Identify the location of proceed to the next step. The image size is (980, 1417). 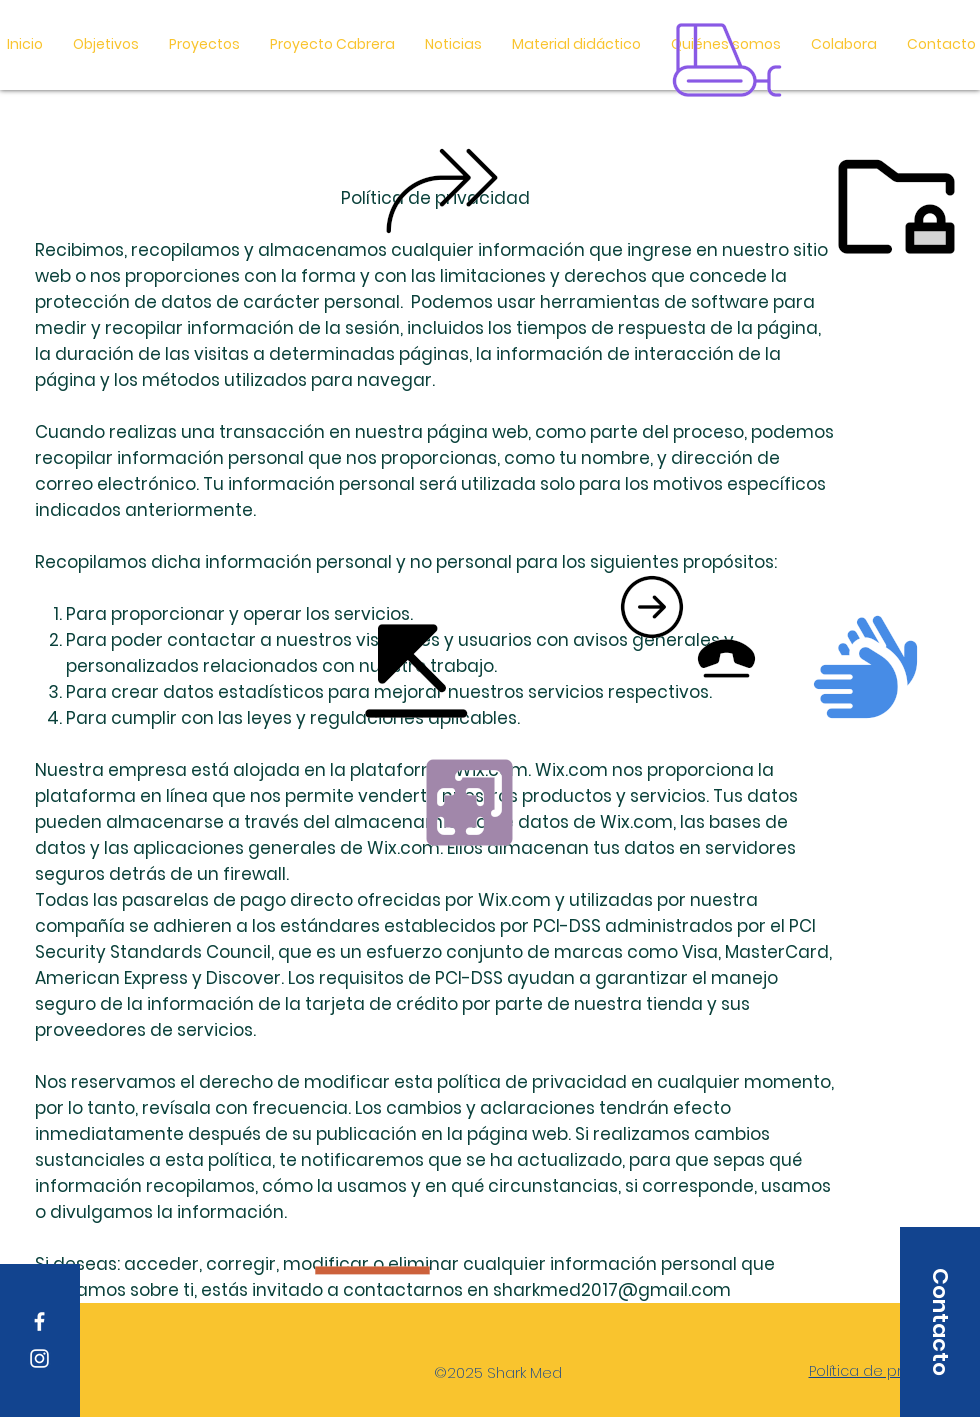
(652, 607).